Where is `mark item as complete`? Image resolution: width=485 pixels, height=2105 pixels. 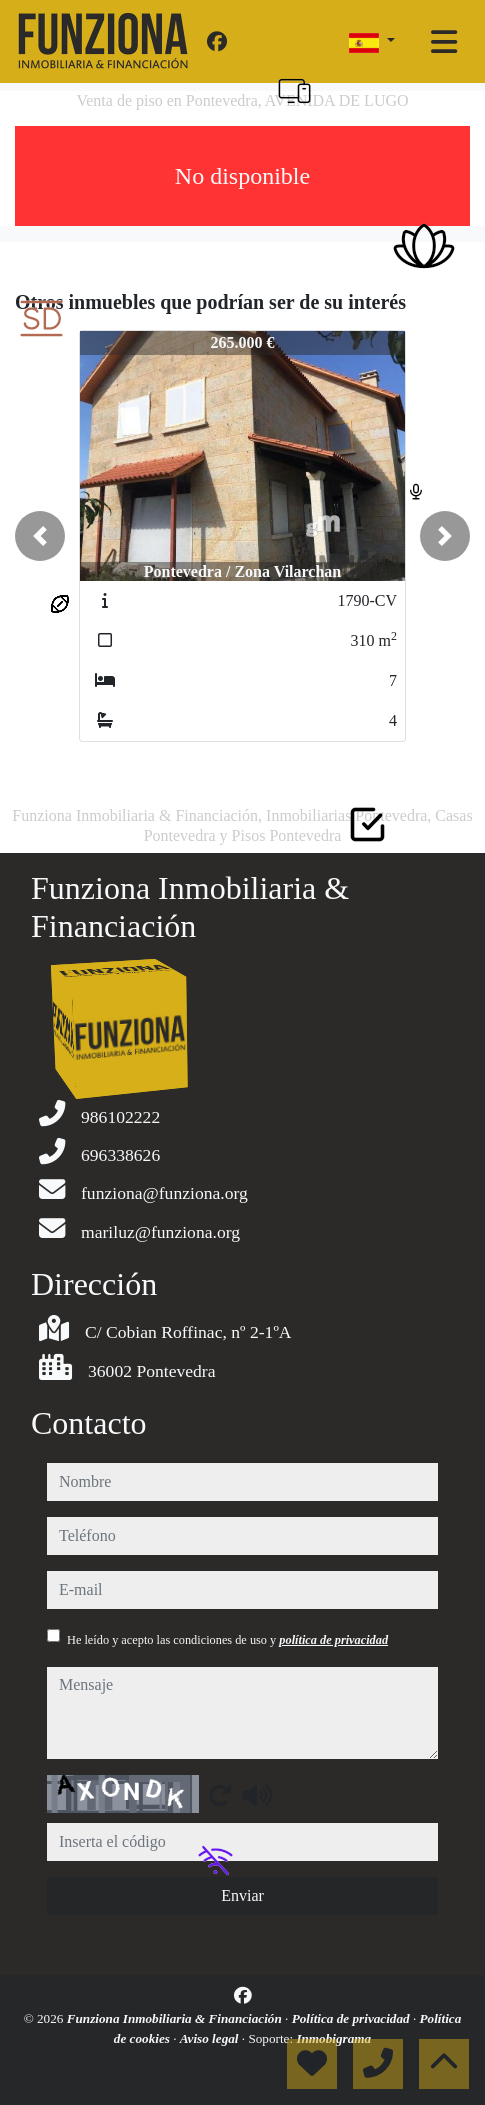 mark item as complete is located at coordinates (367, 824).